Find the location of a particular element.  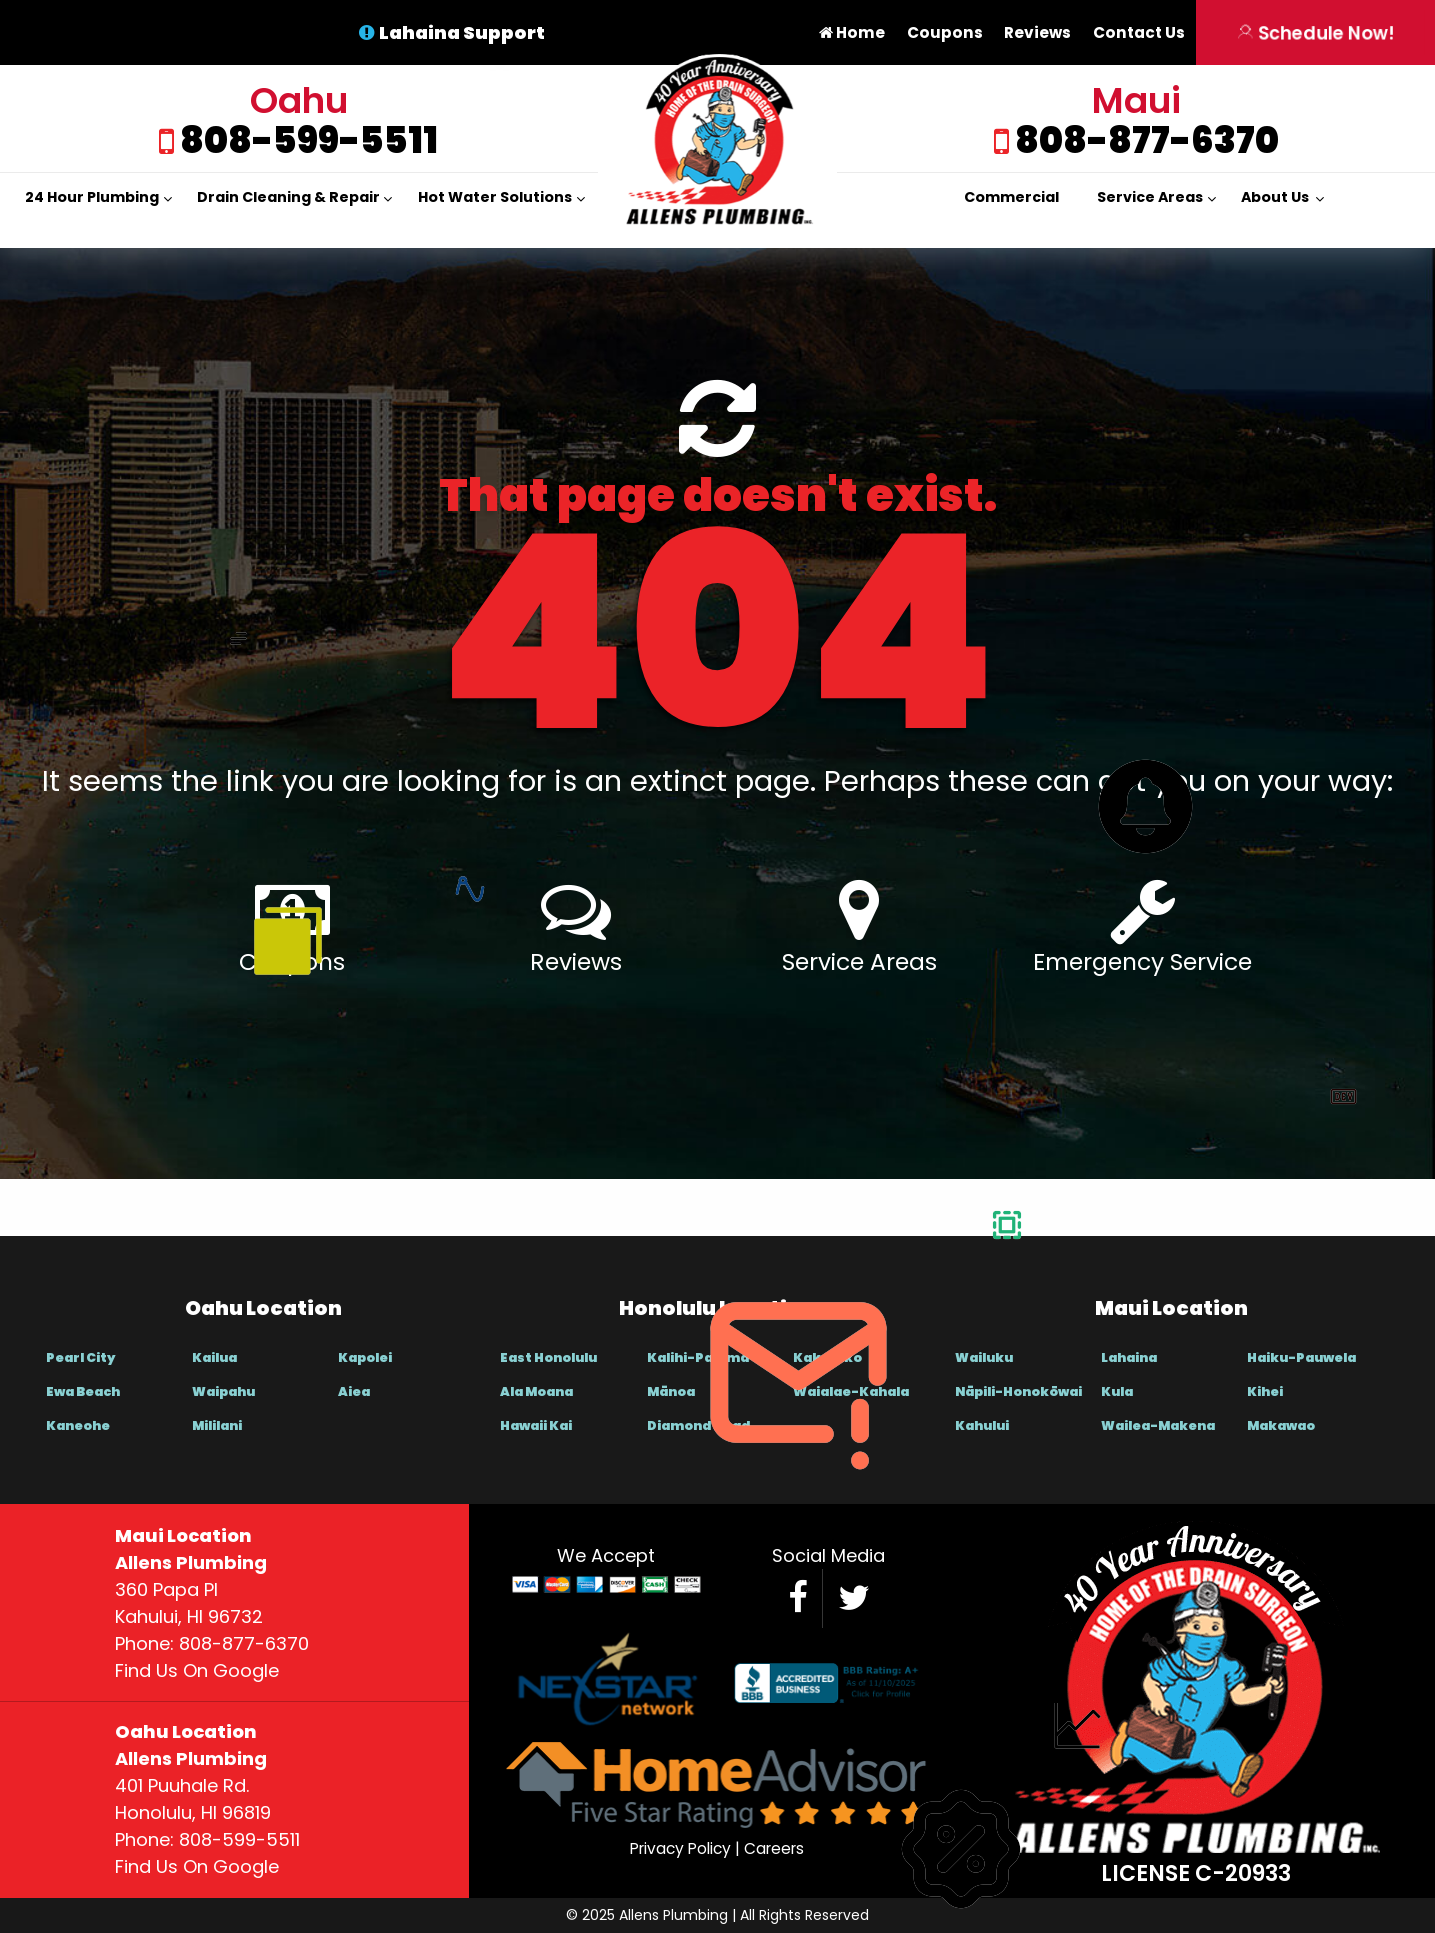

view available discounts or promotions is located at coordinates (961, 1849).